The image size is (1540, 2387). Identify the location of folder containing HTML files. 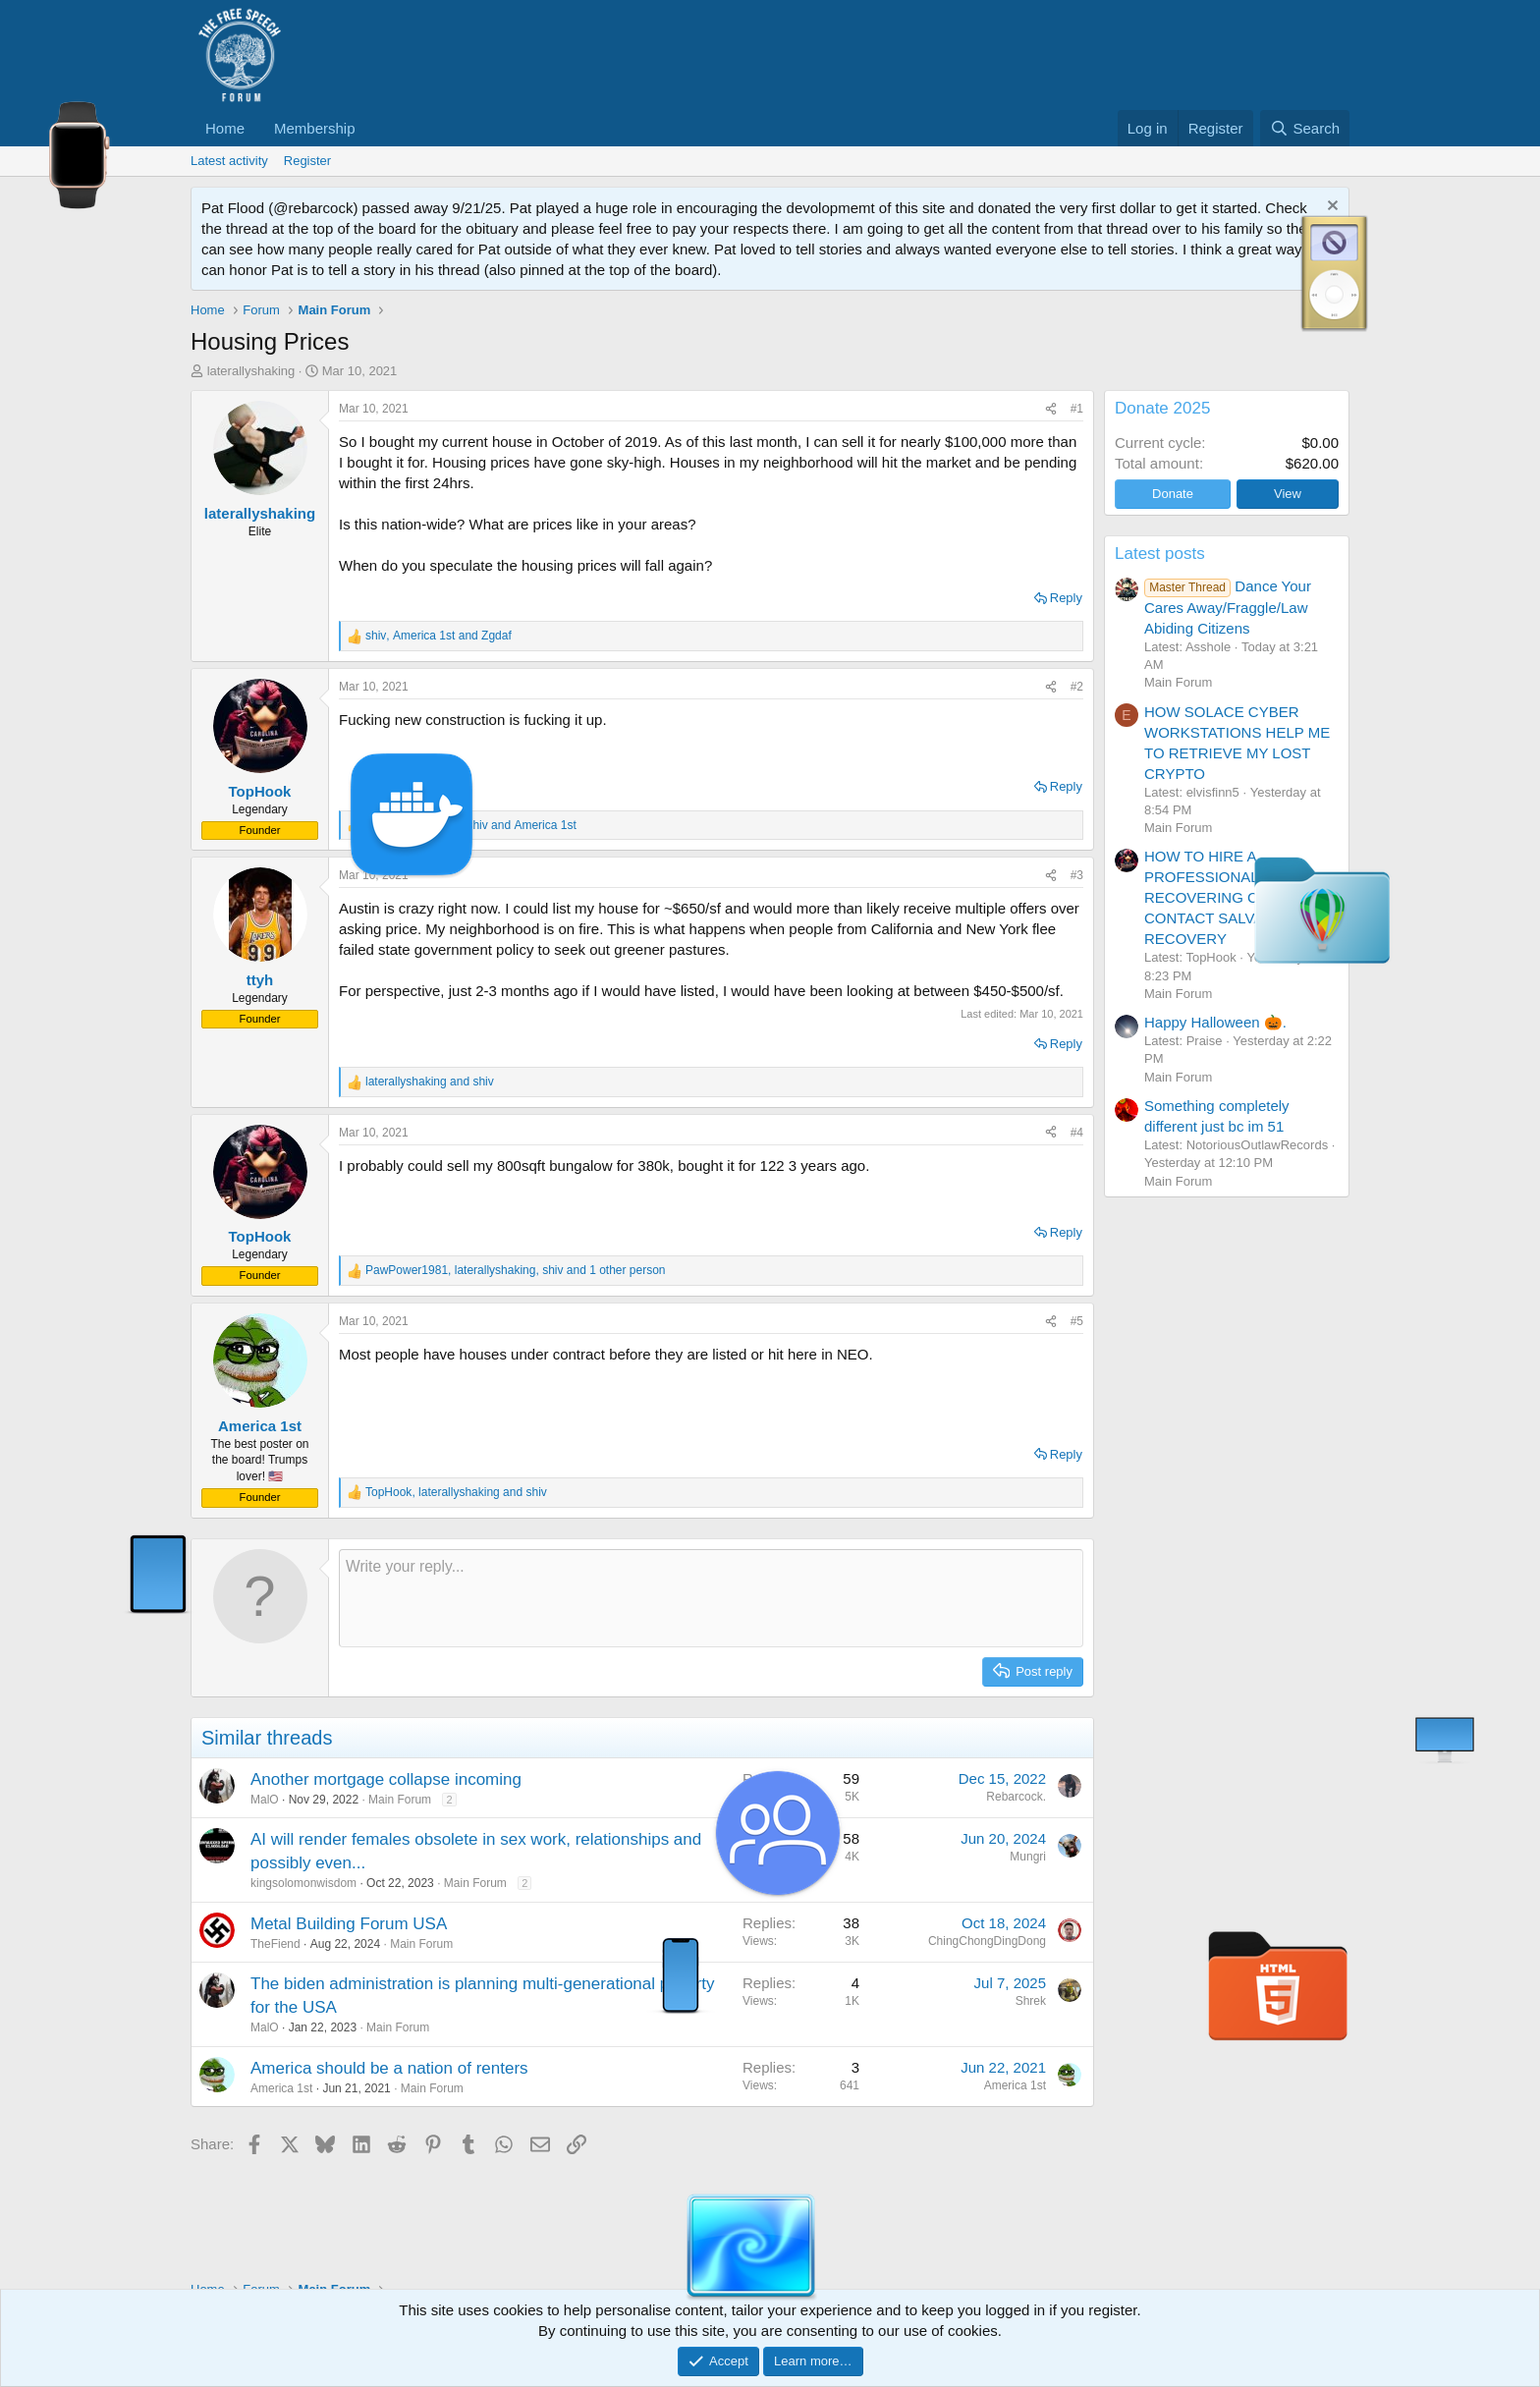
(1277, 1989).